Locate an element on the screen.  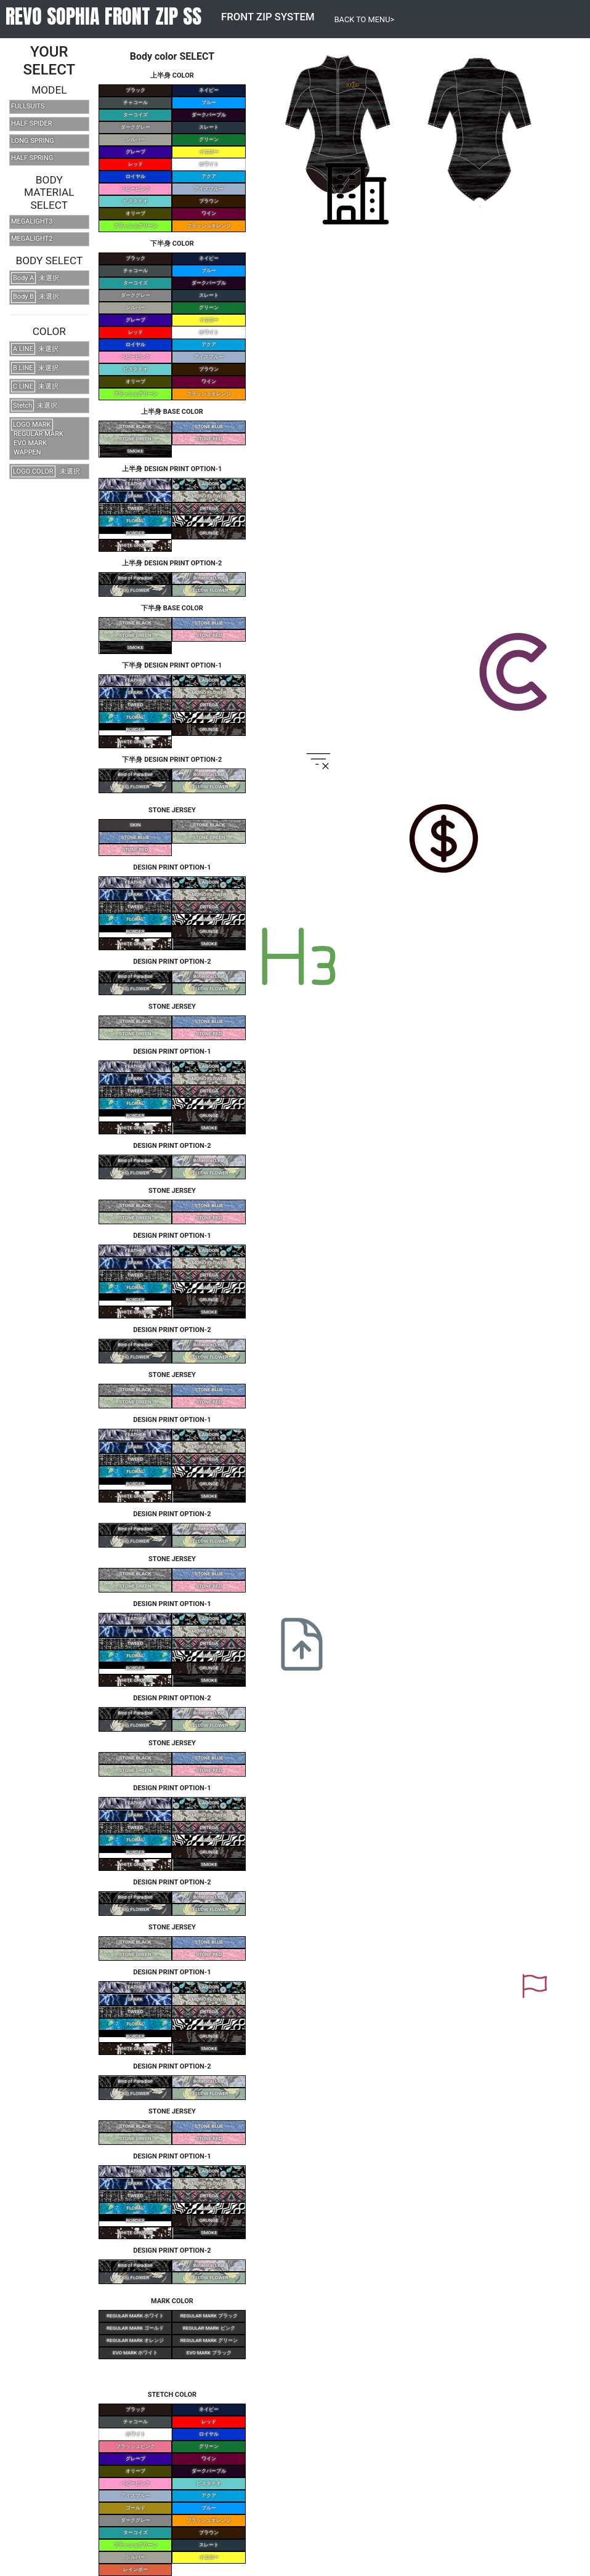
flag or report content is located at coordinates (535, 1986).